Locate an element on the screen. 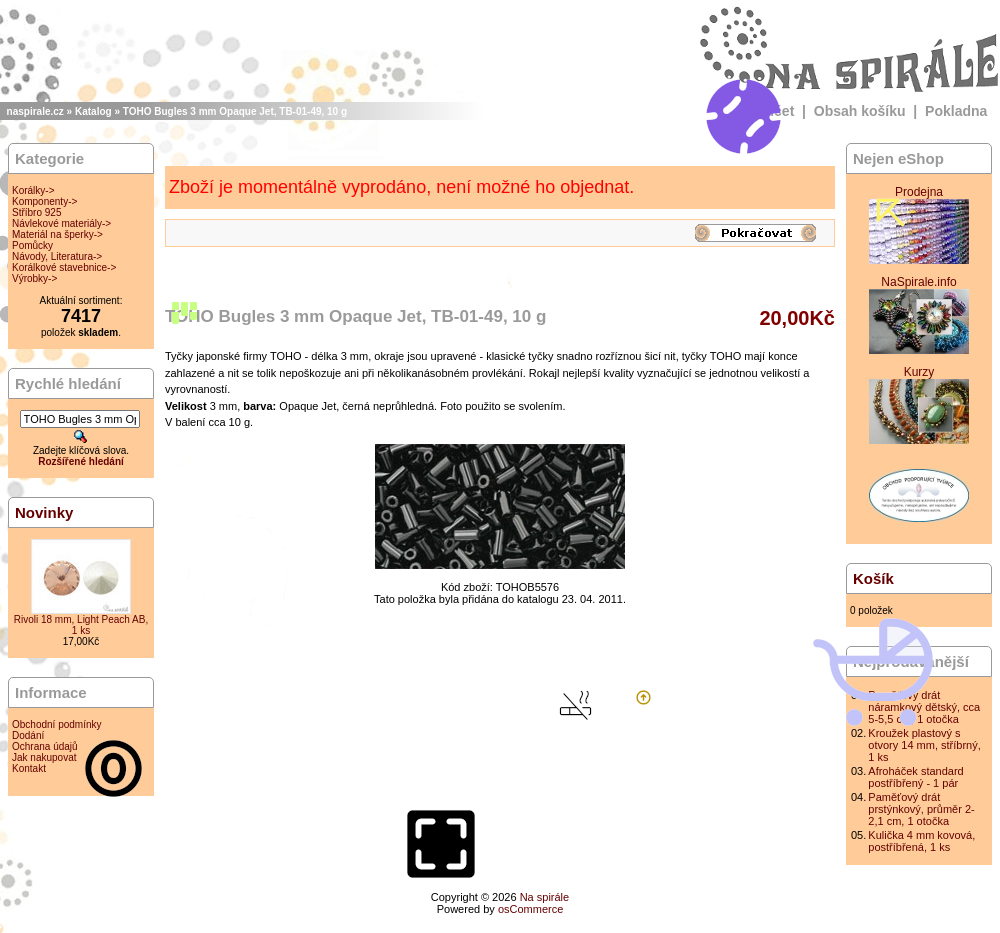 This screenshot has height=933, width=1000. select or crop an area is located at coordinates (441, 844).